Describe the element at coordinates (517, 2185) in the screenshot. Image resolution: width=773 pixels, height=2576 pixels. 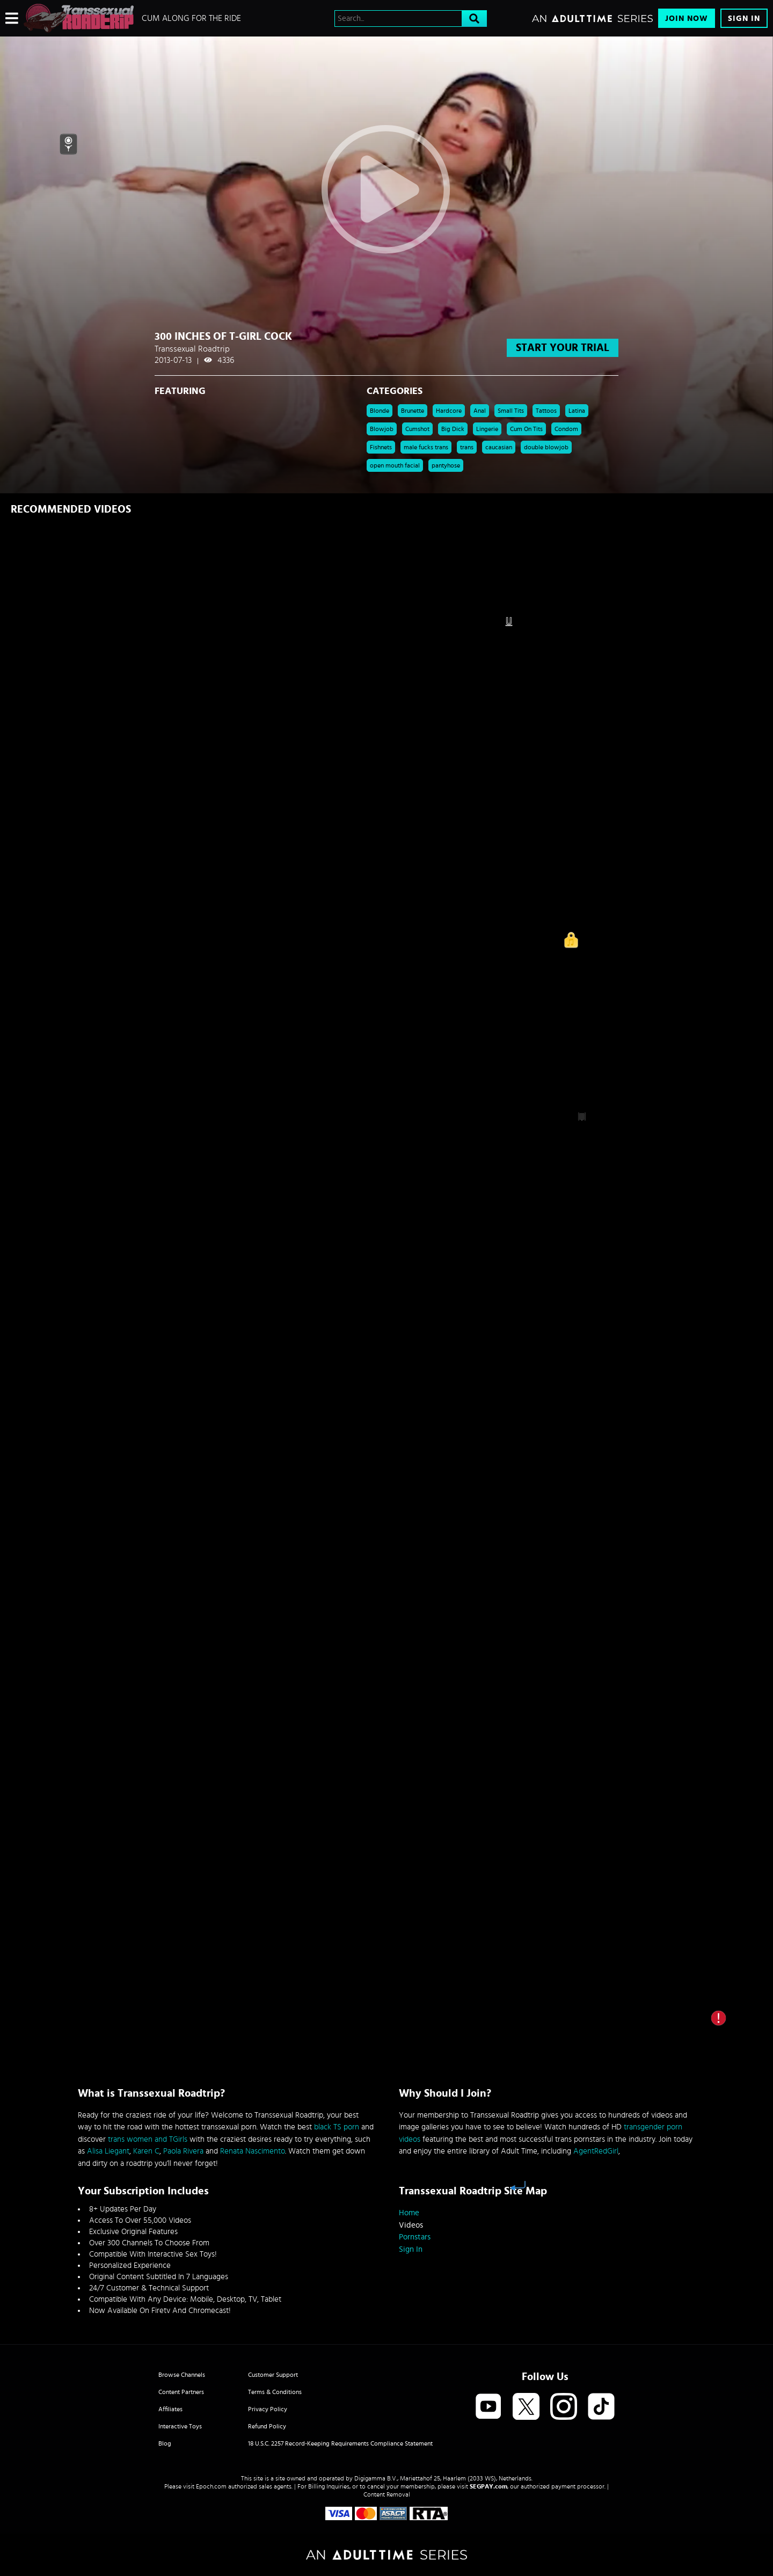
I see `reply to an email message` at that location.